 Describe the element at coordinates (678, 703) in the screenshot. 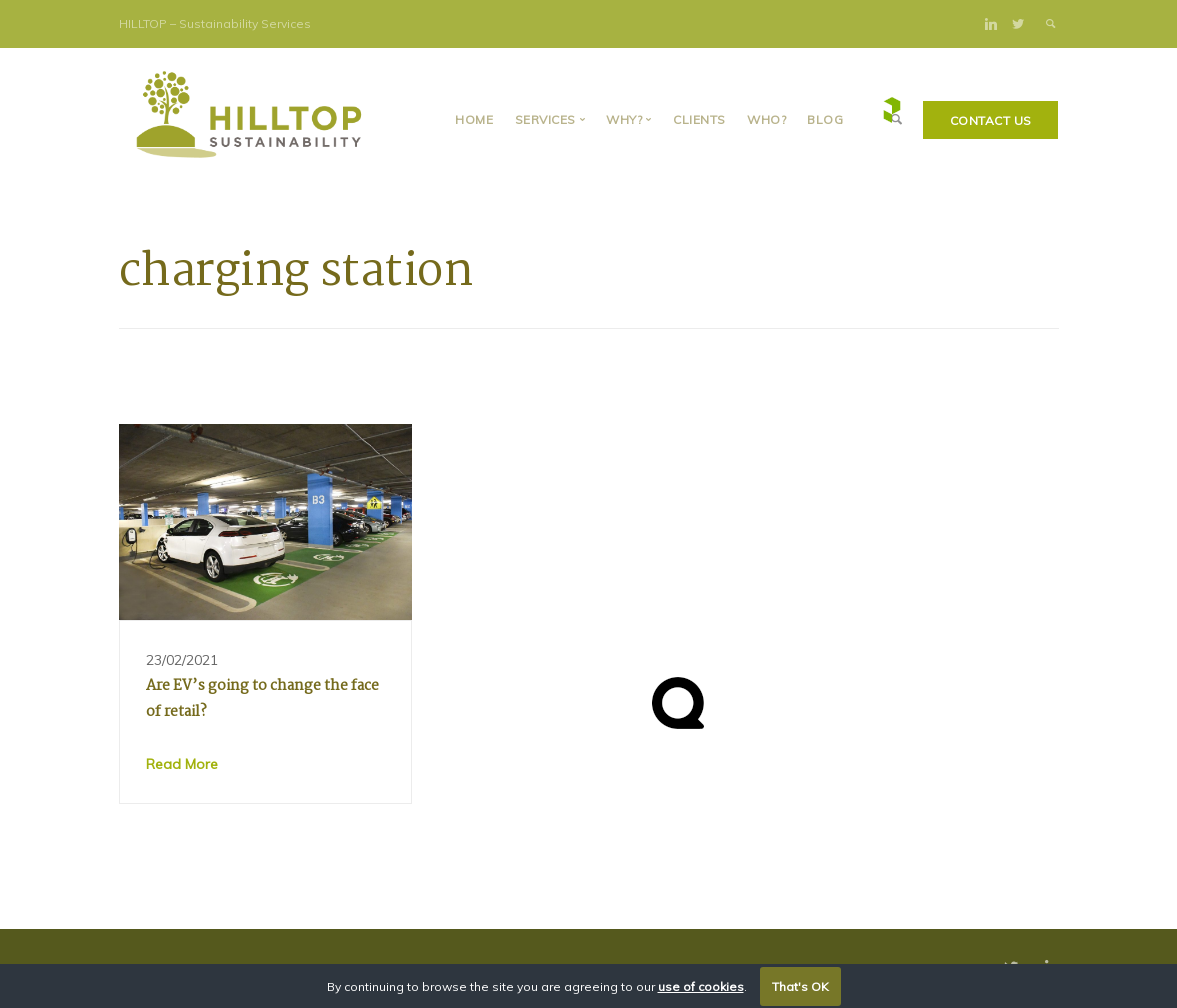

I see `open the Quora app` at that location.